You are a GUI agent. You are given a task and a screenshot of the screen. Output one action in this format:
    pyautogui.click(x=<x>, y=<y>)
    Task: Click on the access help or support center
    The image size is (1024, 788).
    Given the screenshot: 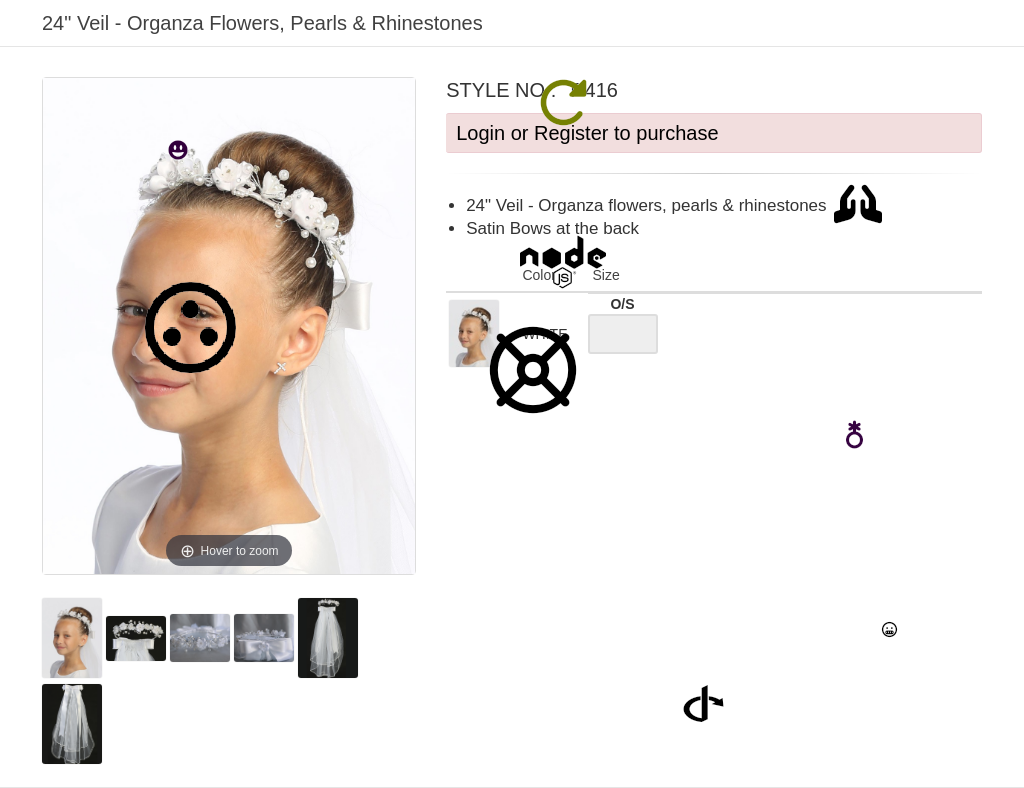 What is the action you would take?
    pyautogui.click(x=533, y=370)
    